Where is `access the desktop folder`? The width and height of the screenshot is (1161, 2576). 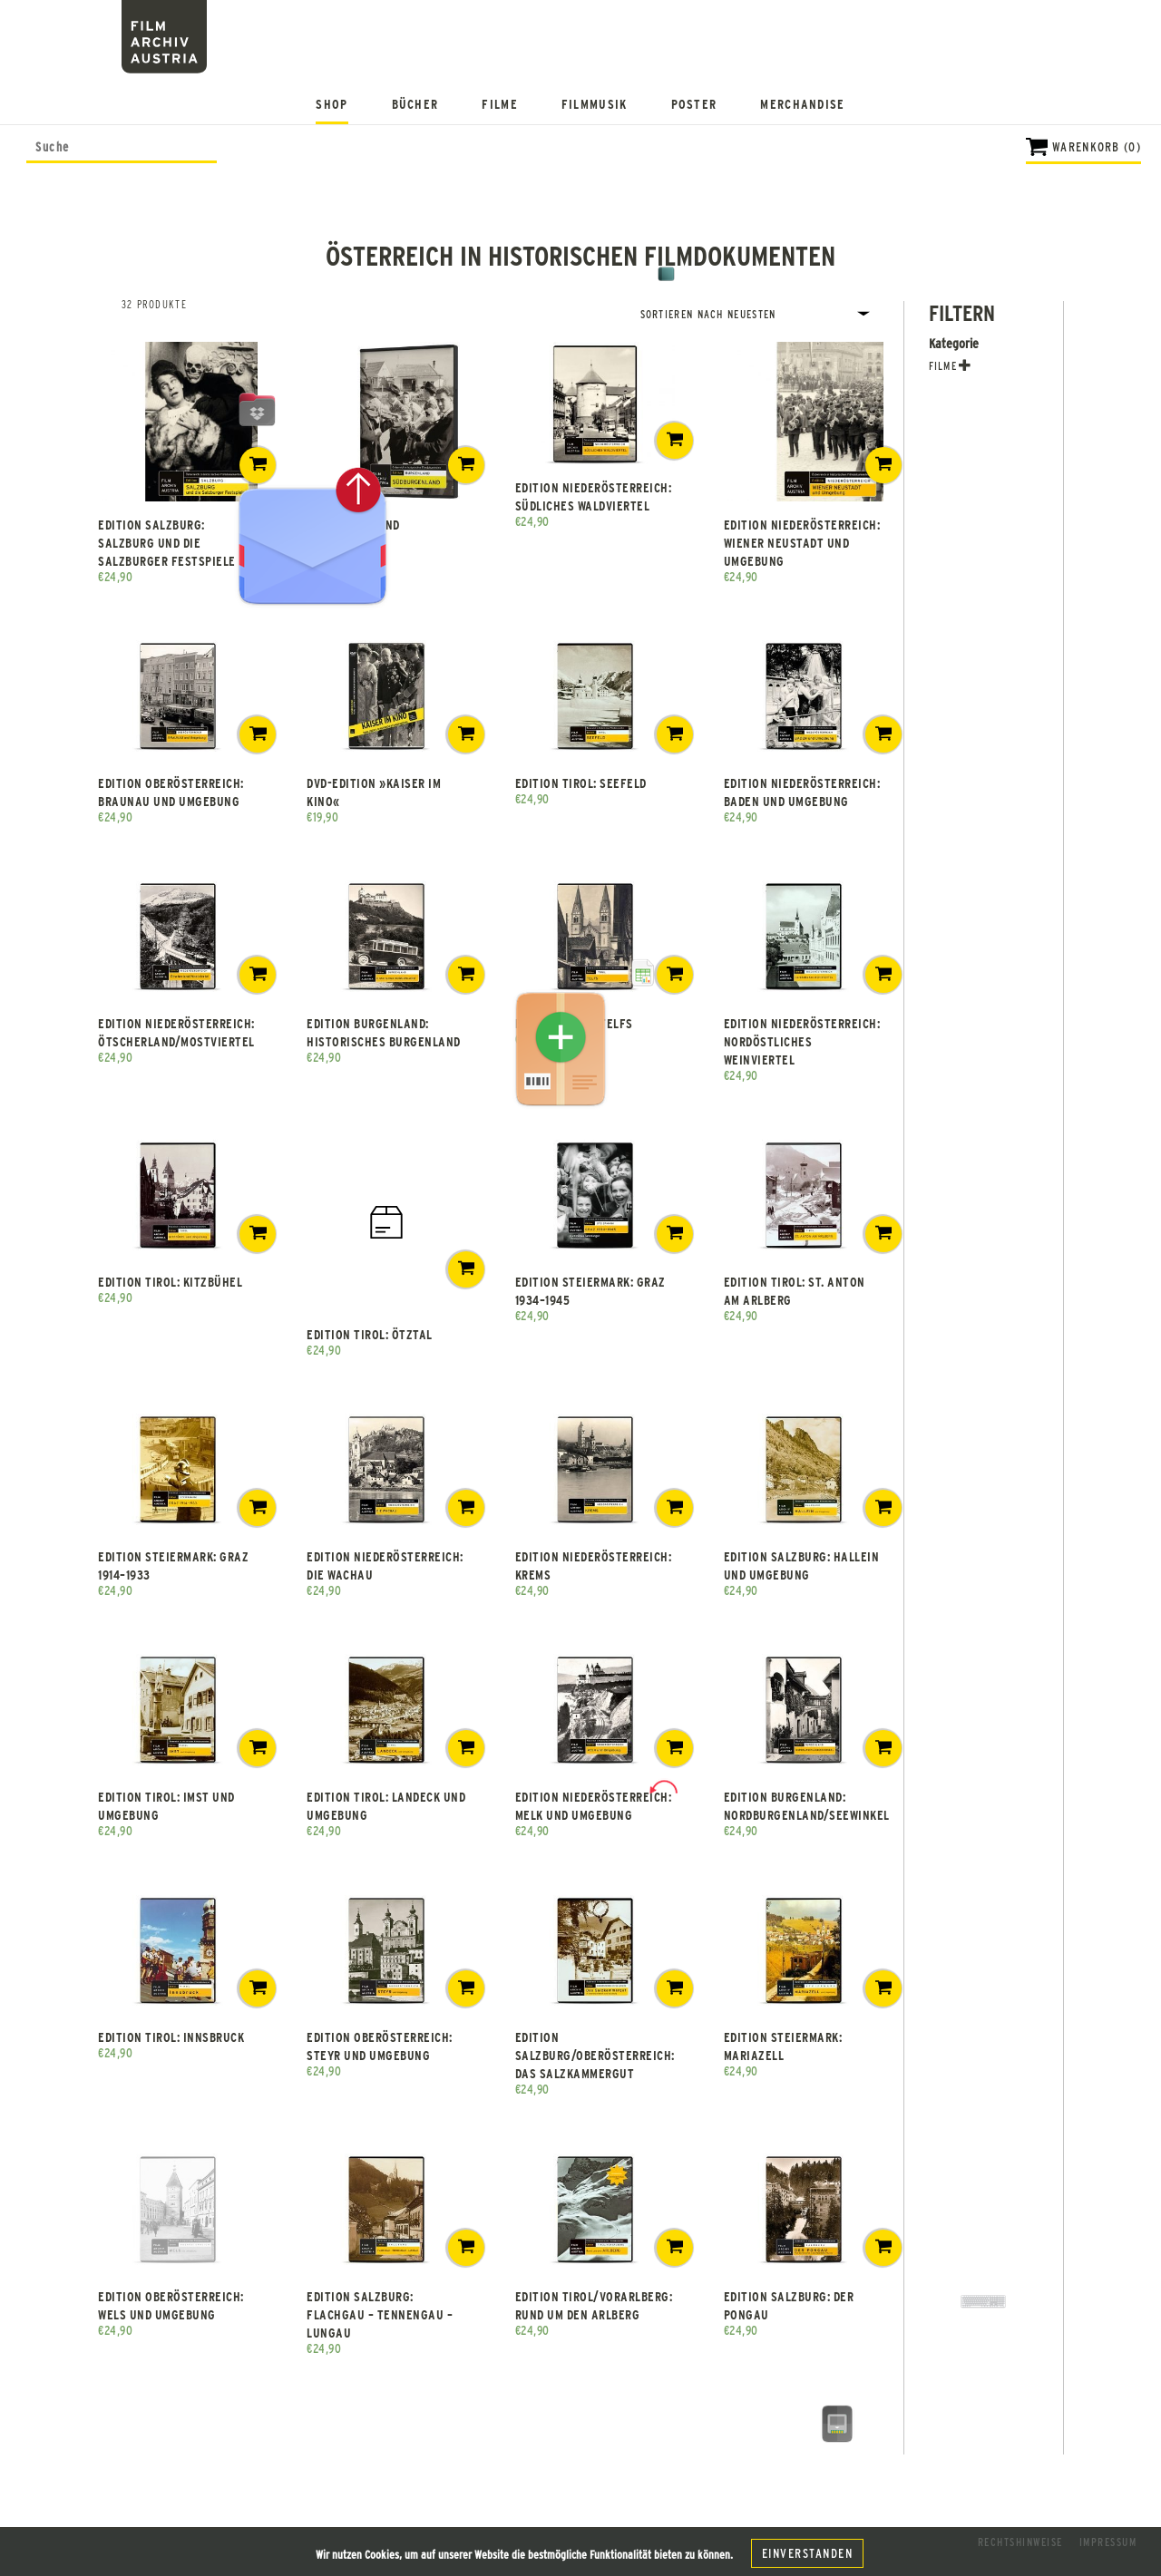
access the desktop folder is located at coordinates (666, 273).